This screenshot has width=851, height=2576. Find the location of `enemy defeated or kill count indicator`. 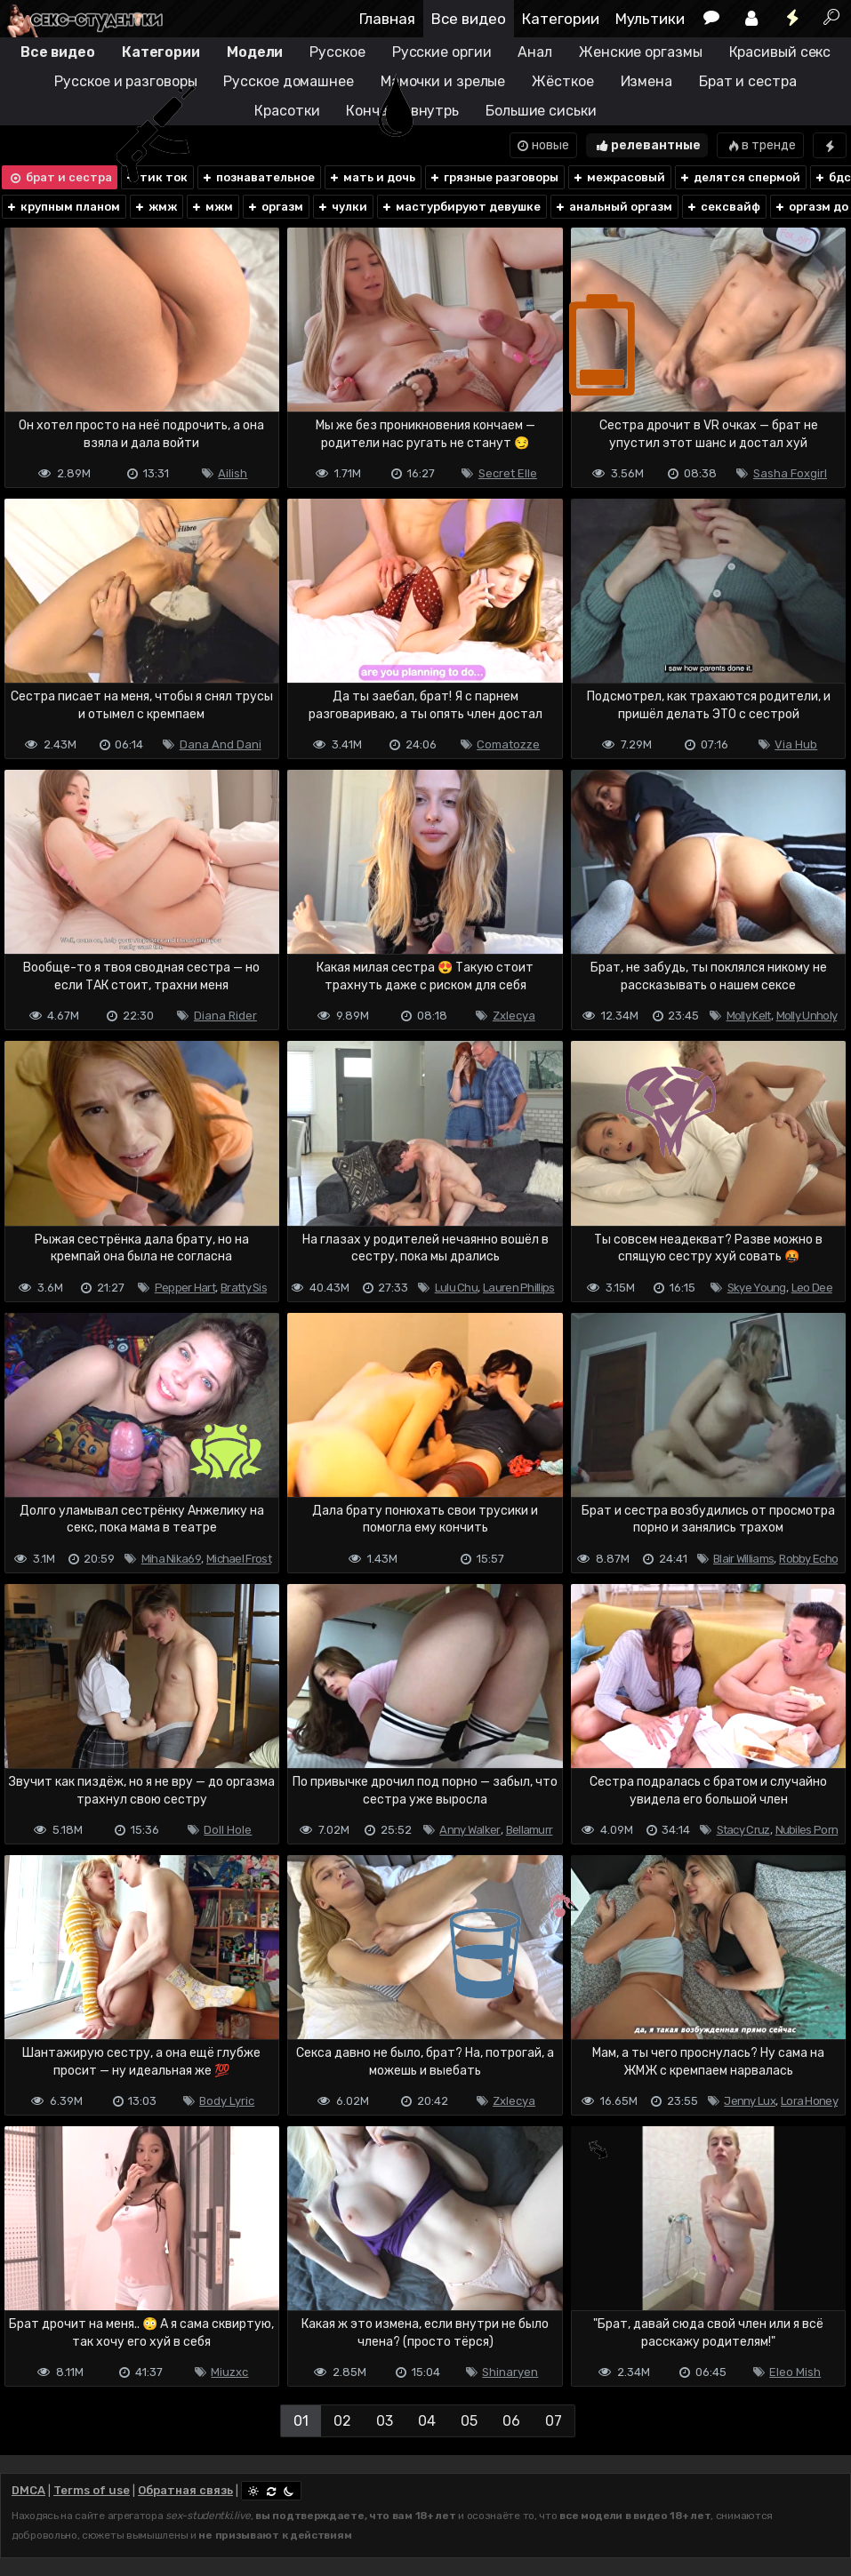

enemy defeated or kill count indicator is located at coordinates (670, 1111).